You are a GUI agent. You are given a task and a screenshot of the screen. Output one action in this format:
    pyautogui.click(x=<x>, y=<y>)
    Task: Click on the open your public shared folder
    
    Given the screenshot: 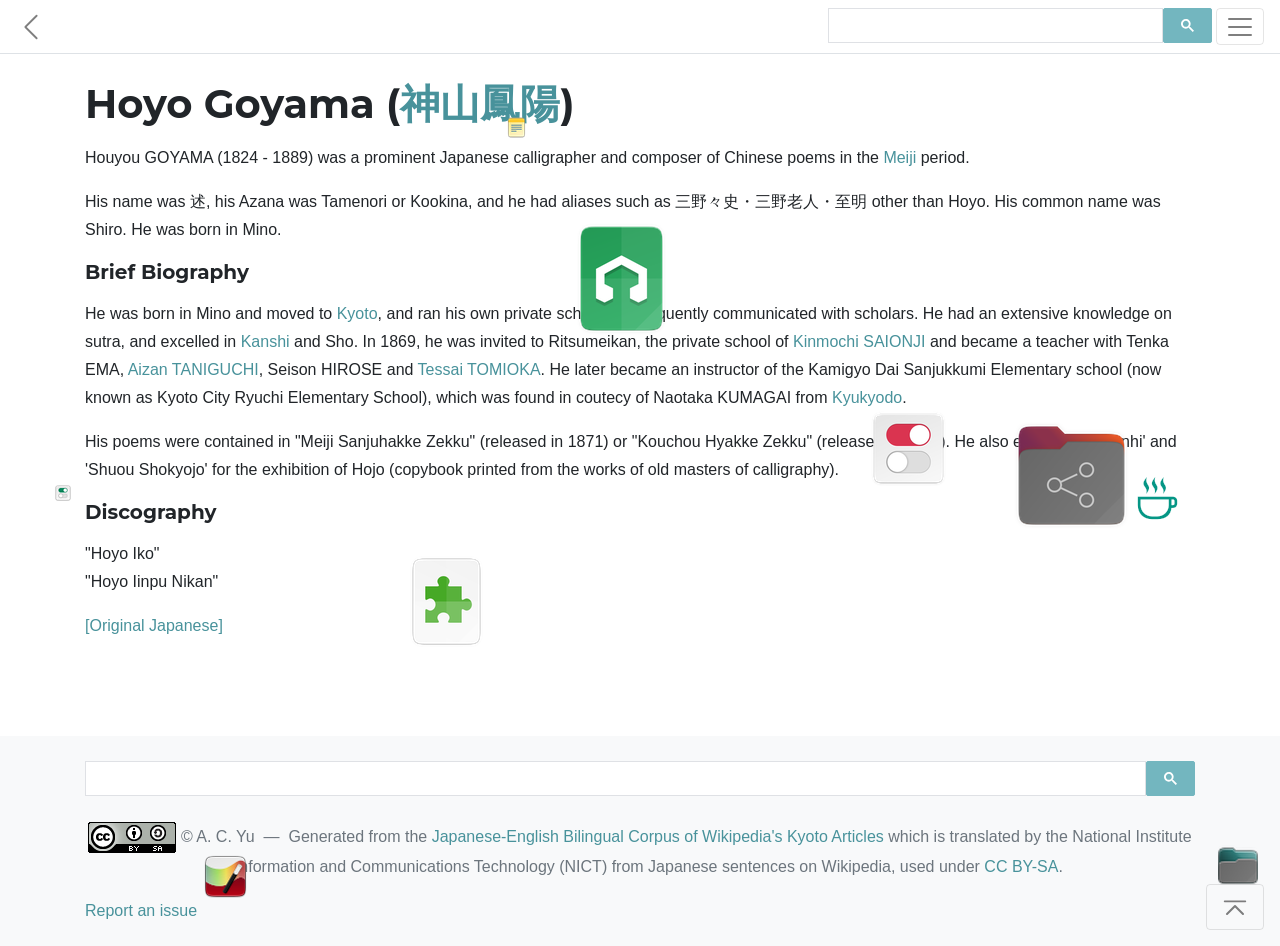 What is the action you would take?
    pyautogui.click(x=1071, y=475)
    